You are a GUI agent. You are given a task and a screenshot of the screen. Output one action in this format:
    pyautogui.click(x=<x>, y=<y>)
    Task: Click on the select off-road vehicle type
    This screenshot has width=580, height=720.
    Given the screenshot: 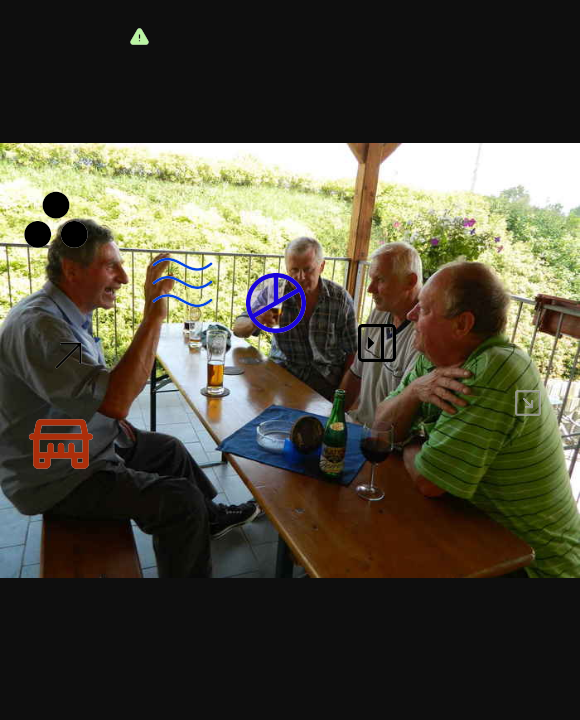 What is the action you would take?
    pyautogui.click(x=61, y=445)
    